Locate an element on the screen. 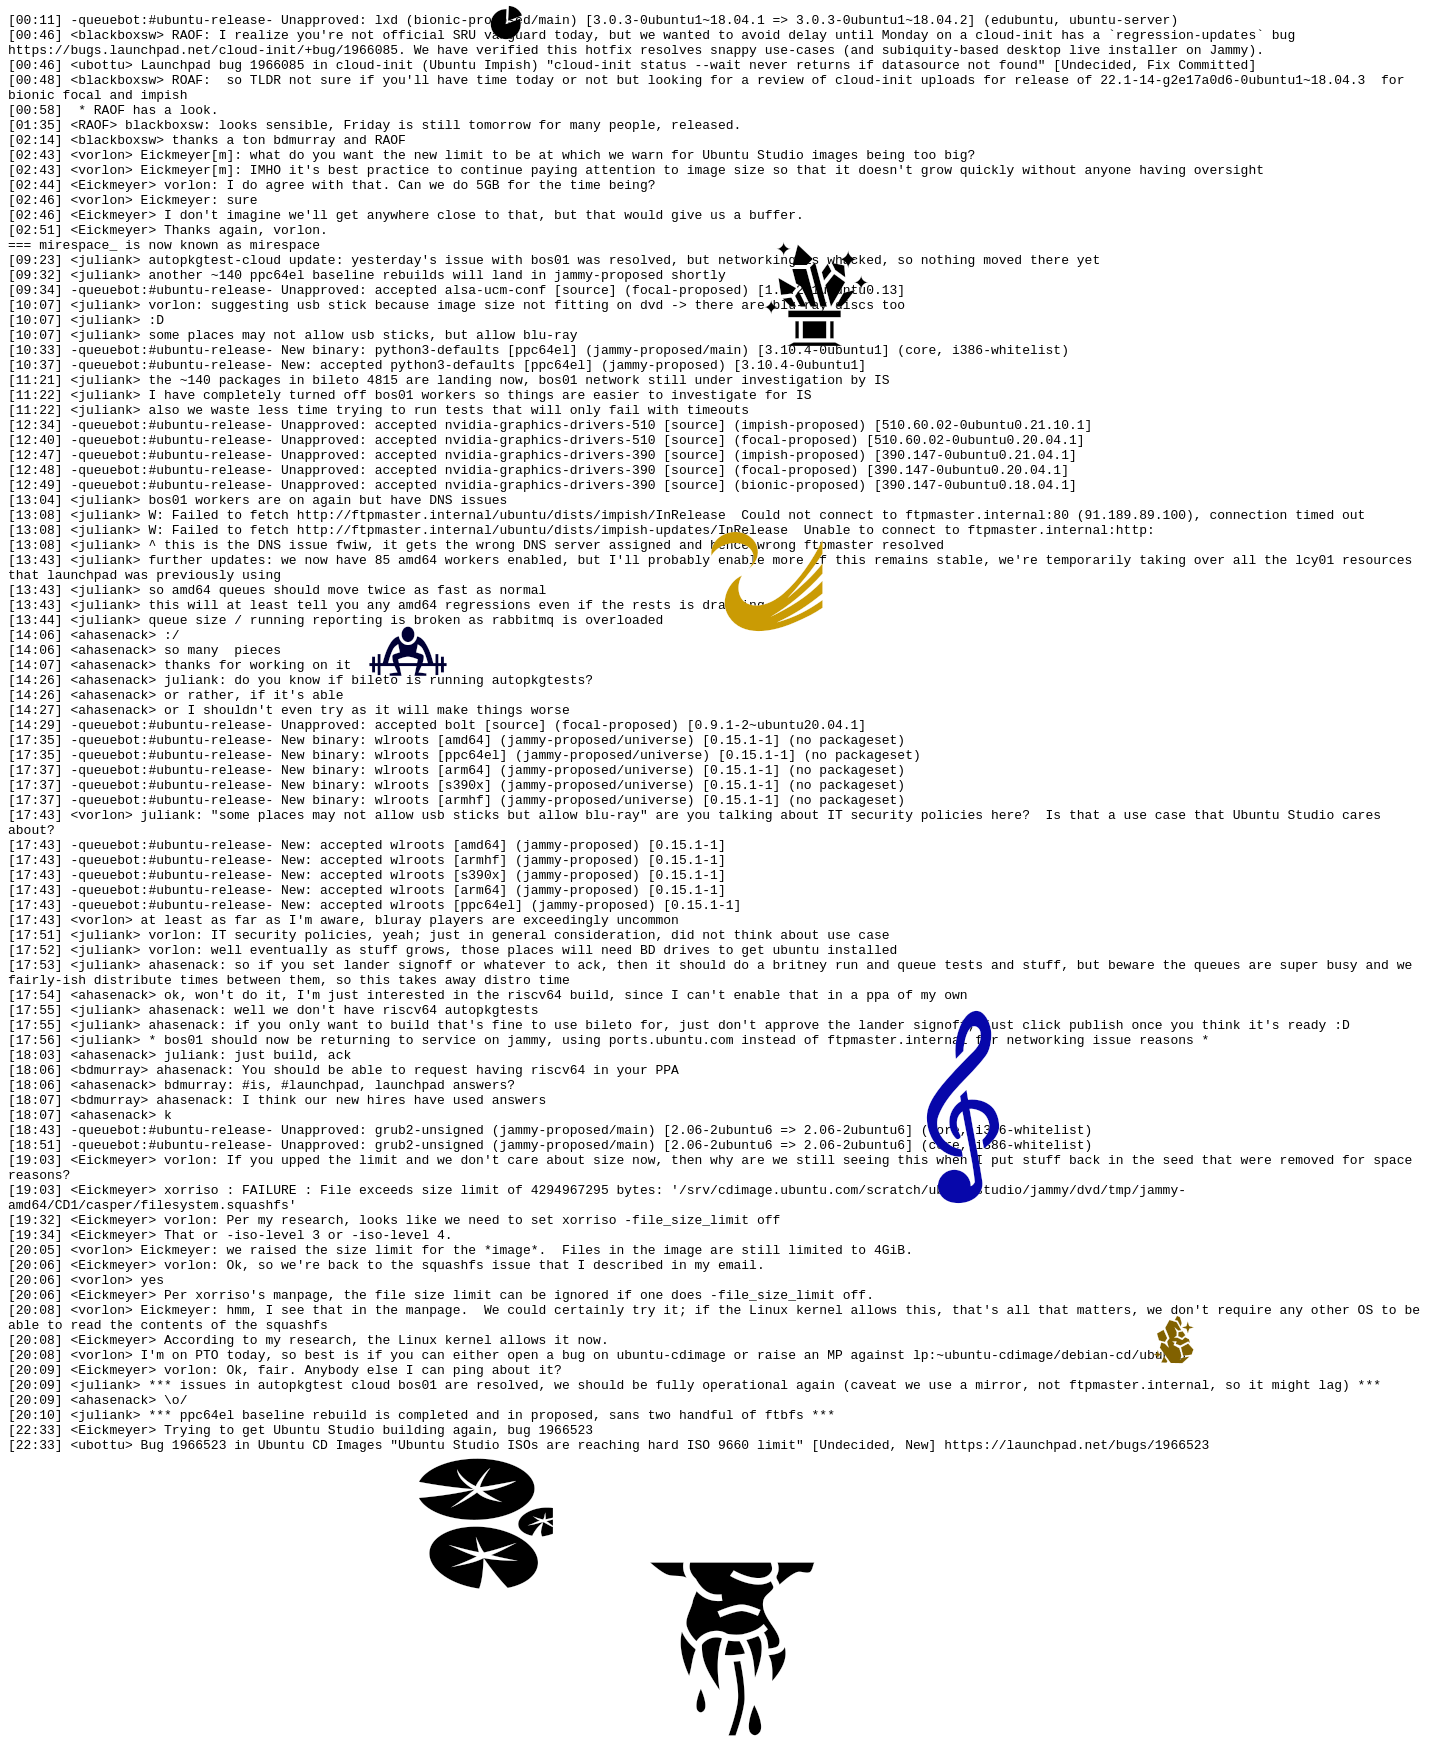 The width and height of the screenshot is (1440, 1754). access the crystal shrine location in-game is located at coordinates (814, 294).